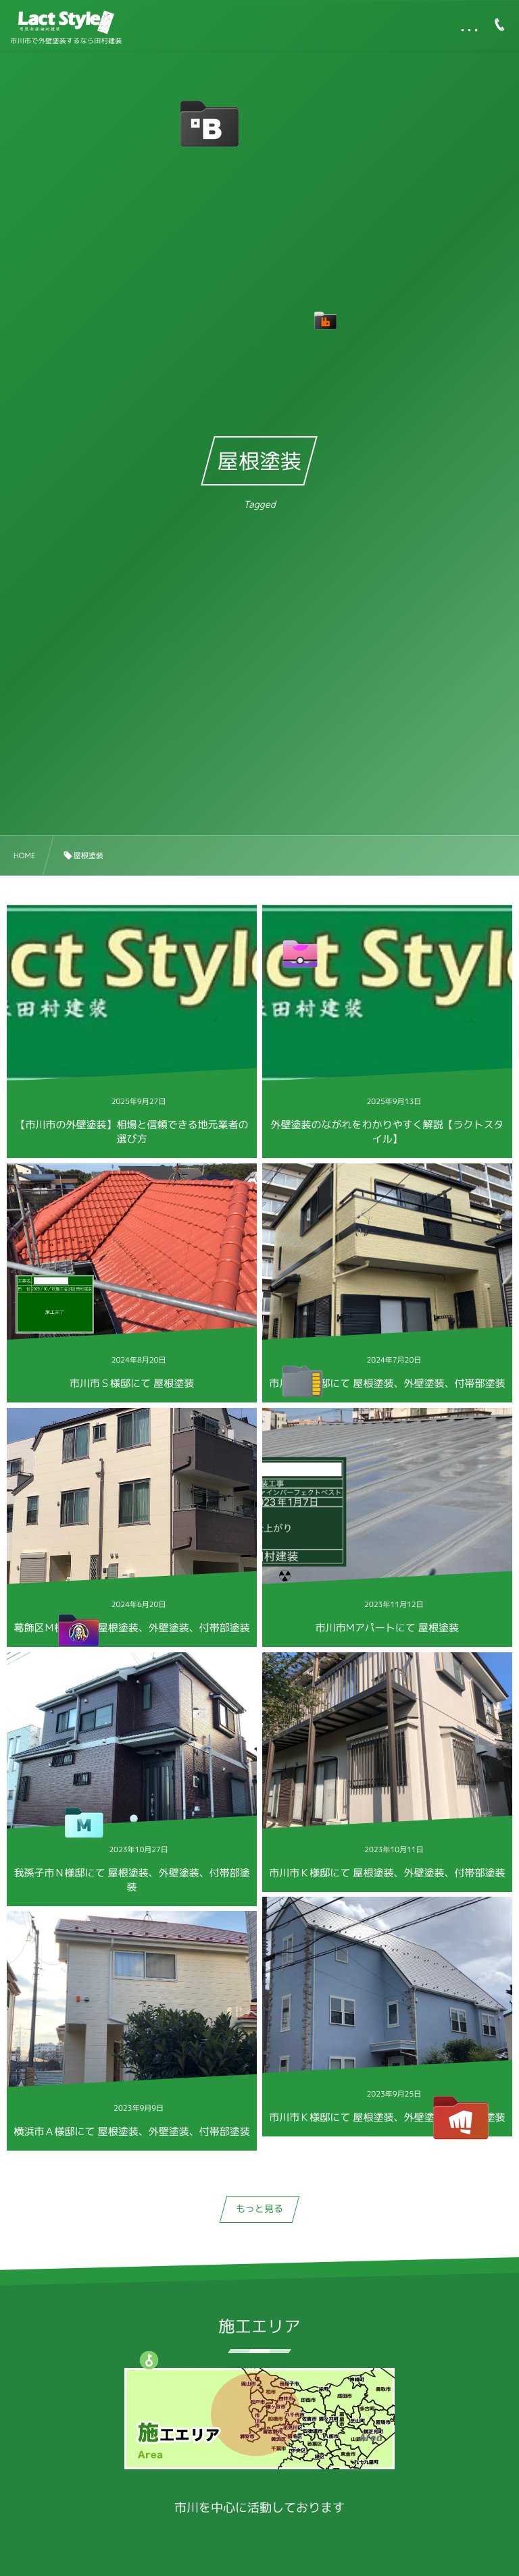 The height and width of the screenshot is (2576, 519). I want to click on open Leonardo.ai project folder, so click(78, 1631).